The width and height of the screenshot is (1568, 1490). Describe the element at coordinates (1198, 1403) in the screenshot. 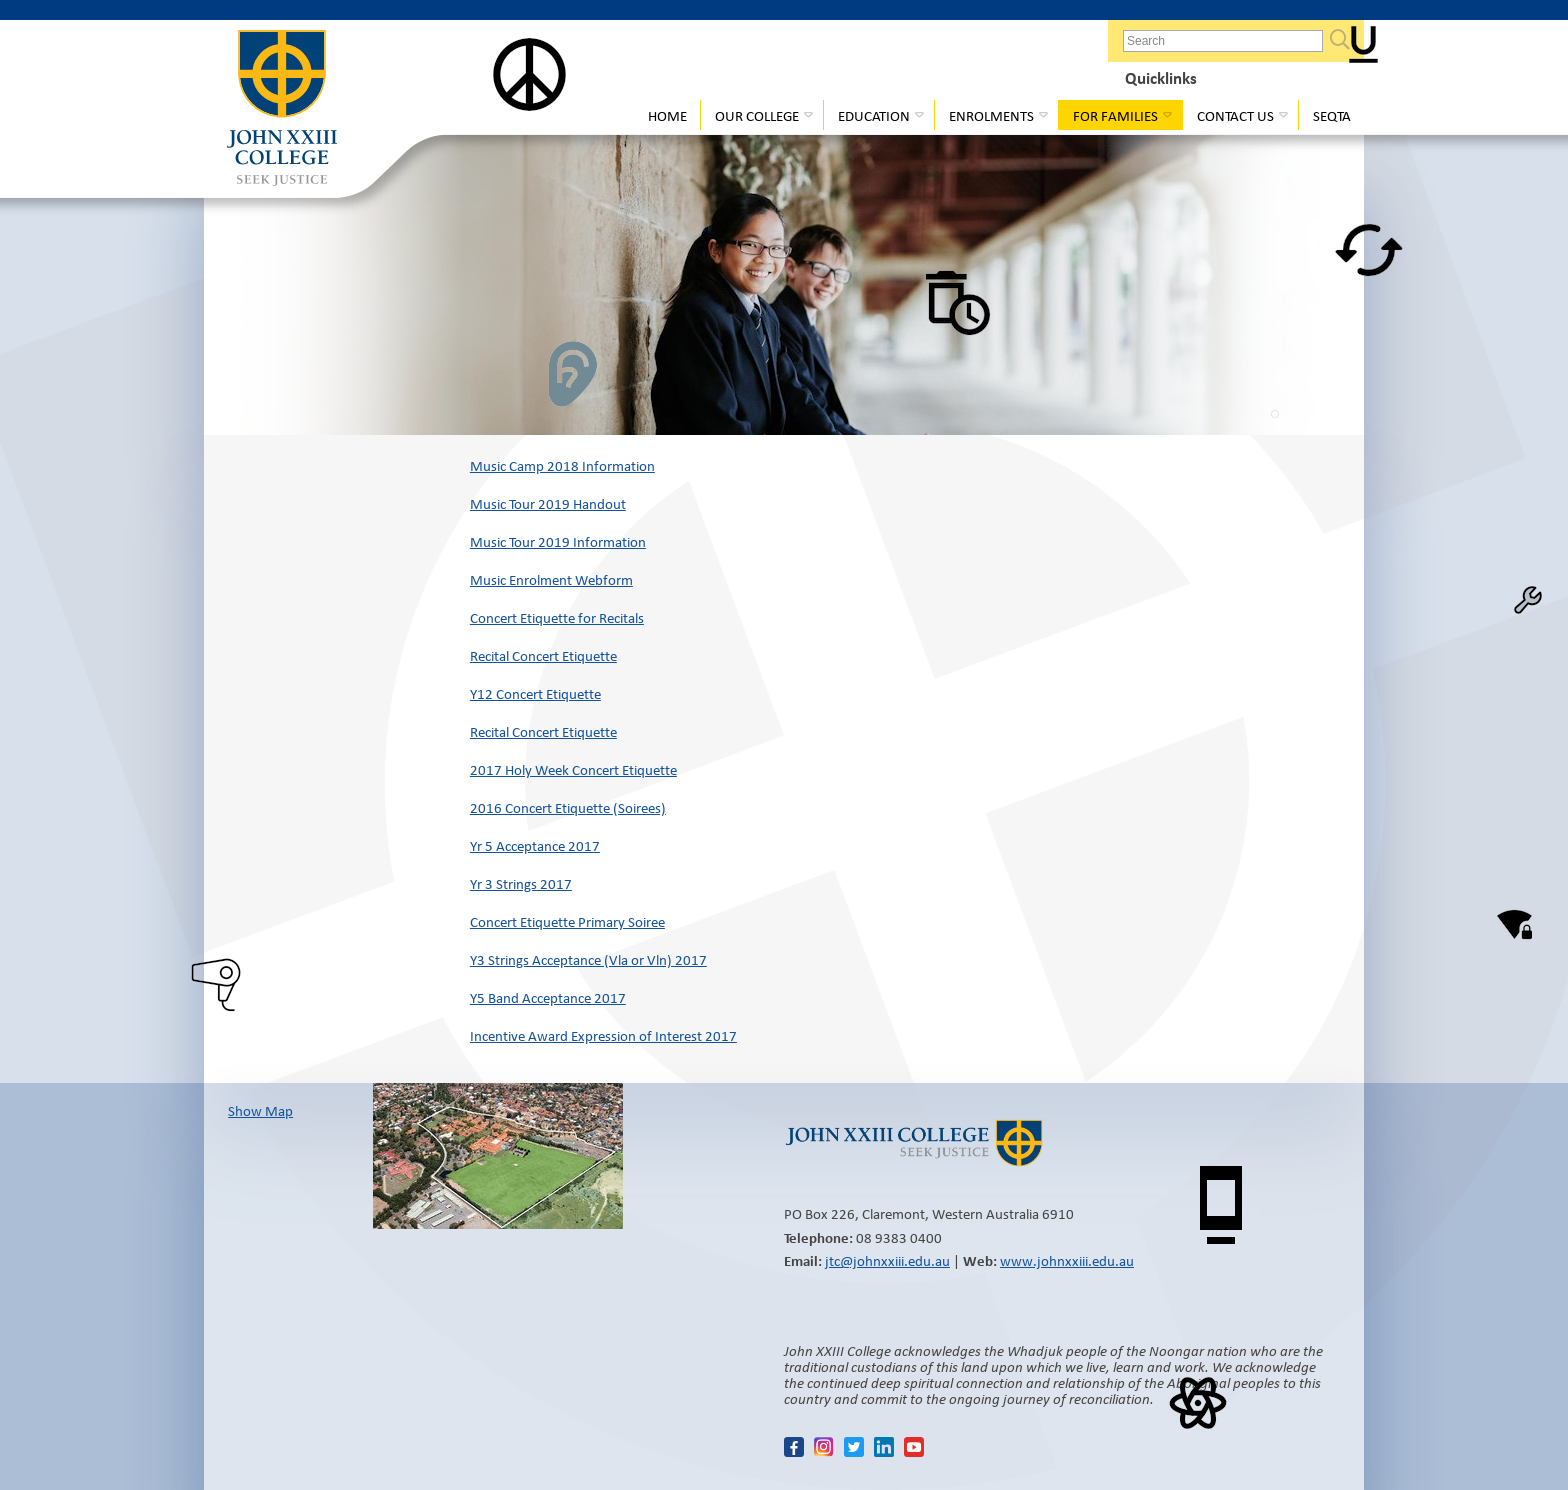

I see `react native framework logo` at that location.